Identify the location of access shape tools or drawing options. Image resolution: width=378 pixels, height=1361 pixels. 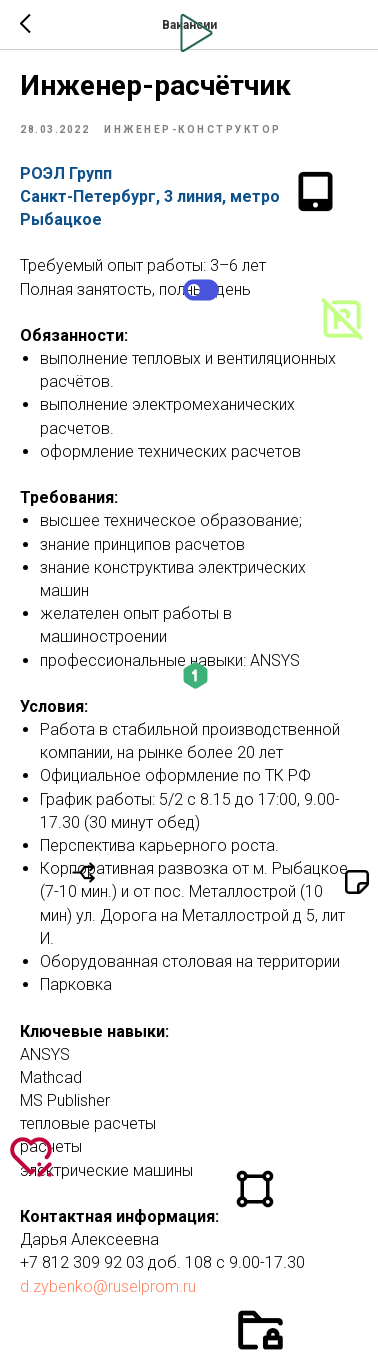
(255, 1189).